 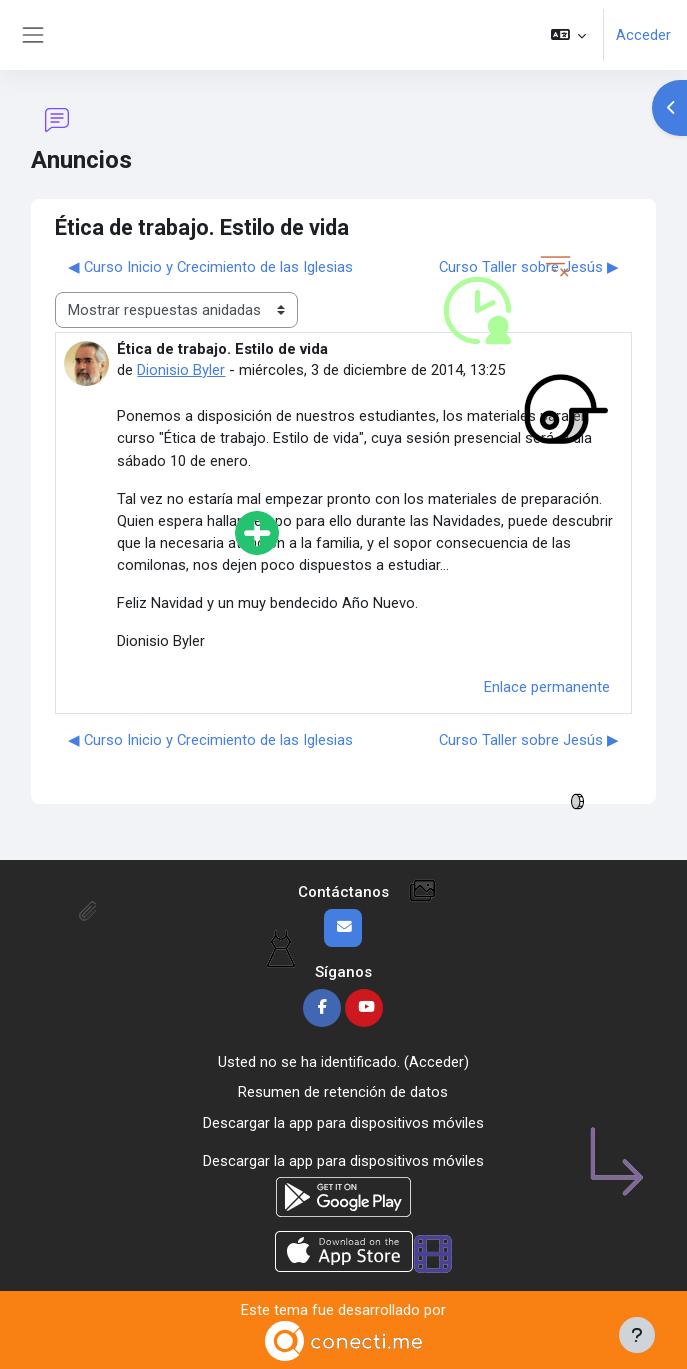 I want to click on browse women's clothing, so click(x=281, y=951).